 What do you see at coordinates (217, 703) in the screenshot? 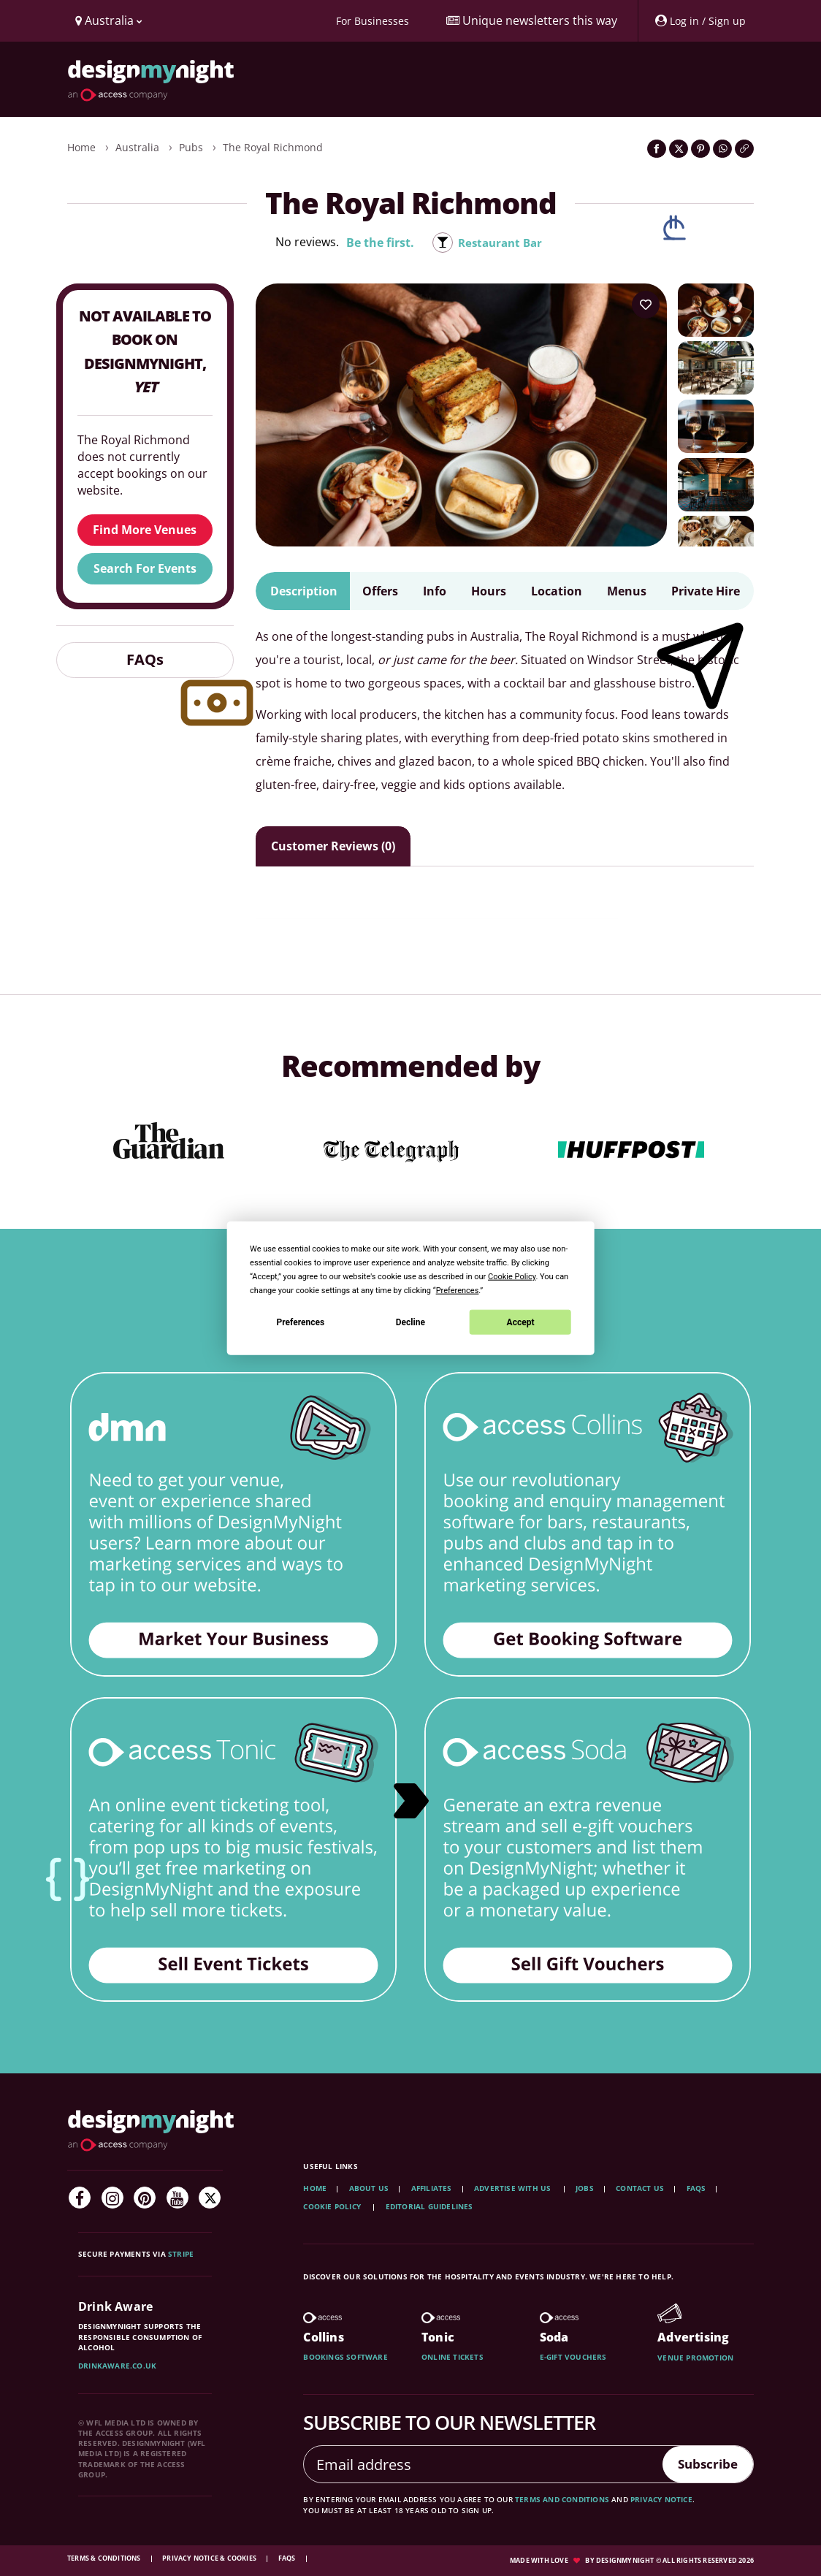
I see `view payment or cash options` at bounding box center [217, 703].